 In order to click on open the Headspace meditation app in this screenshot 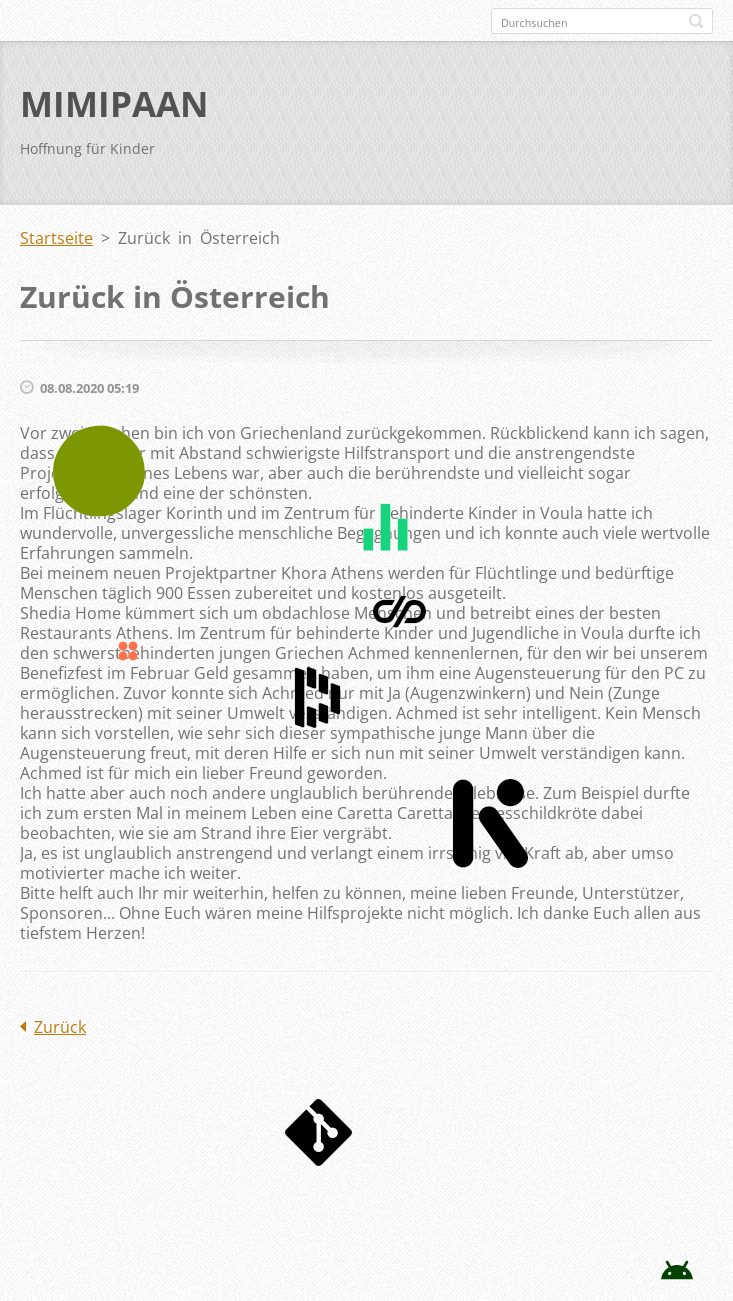, I will do `click(99, 471)`.